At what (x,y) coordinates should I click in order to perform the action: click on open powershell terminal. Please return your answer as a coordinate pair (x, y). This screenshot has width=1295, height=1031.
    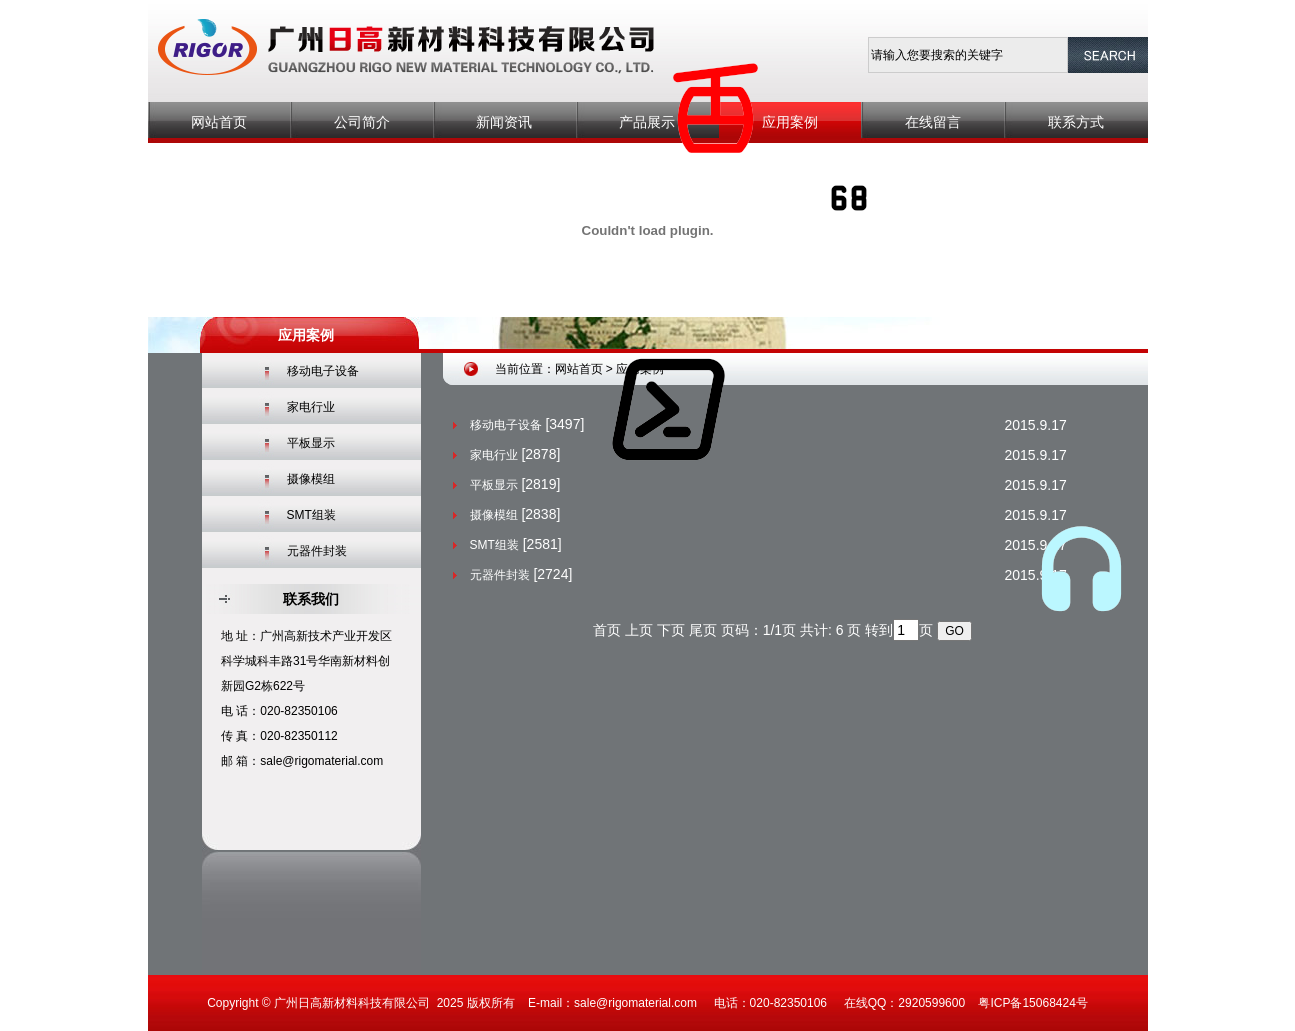
    Looking at the image, I should click on (668, 409).